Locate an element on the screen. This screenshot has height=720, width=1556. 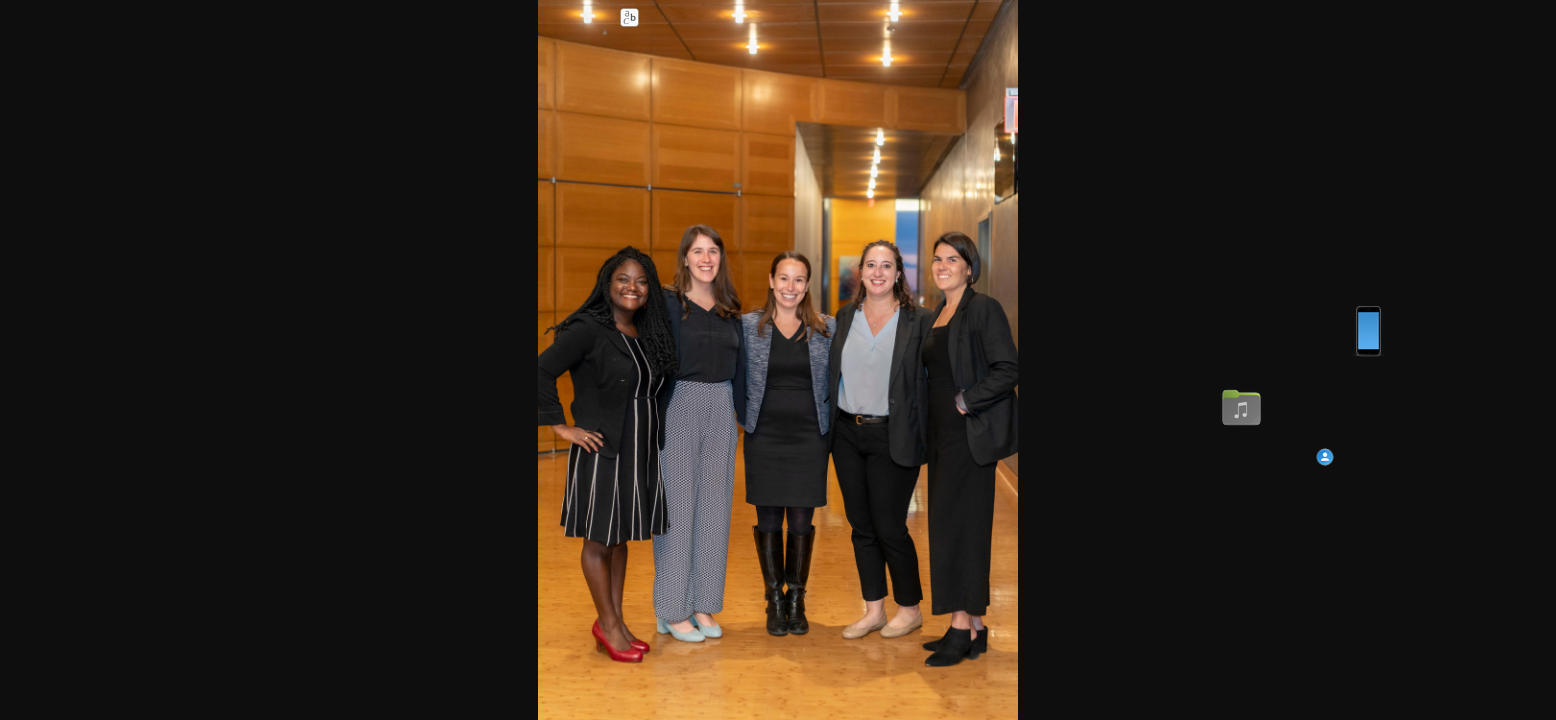
view user profile information is located at coordinates (1325, 457).